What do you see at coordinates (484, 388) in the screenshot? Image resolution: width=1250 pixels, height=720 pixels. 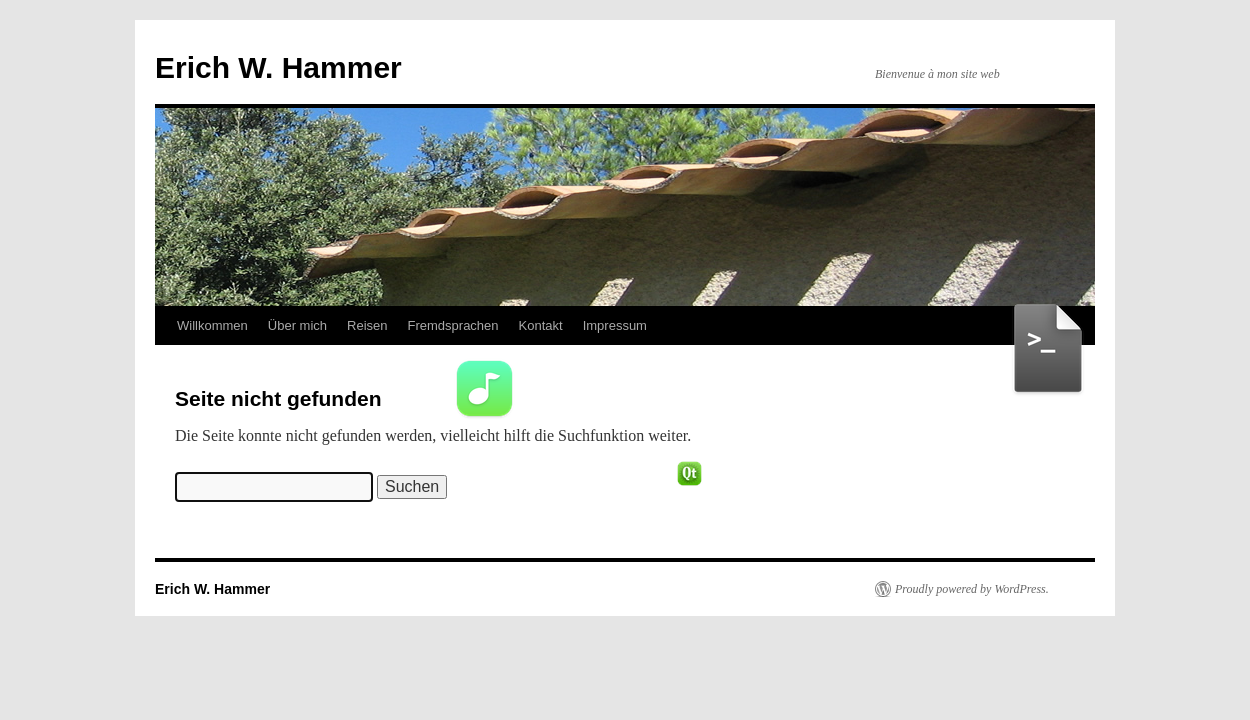 I see `open juk music player app` at bounding box center [484, 388].